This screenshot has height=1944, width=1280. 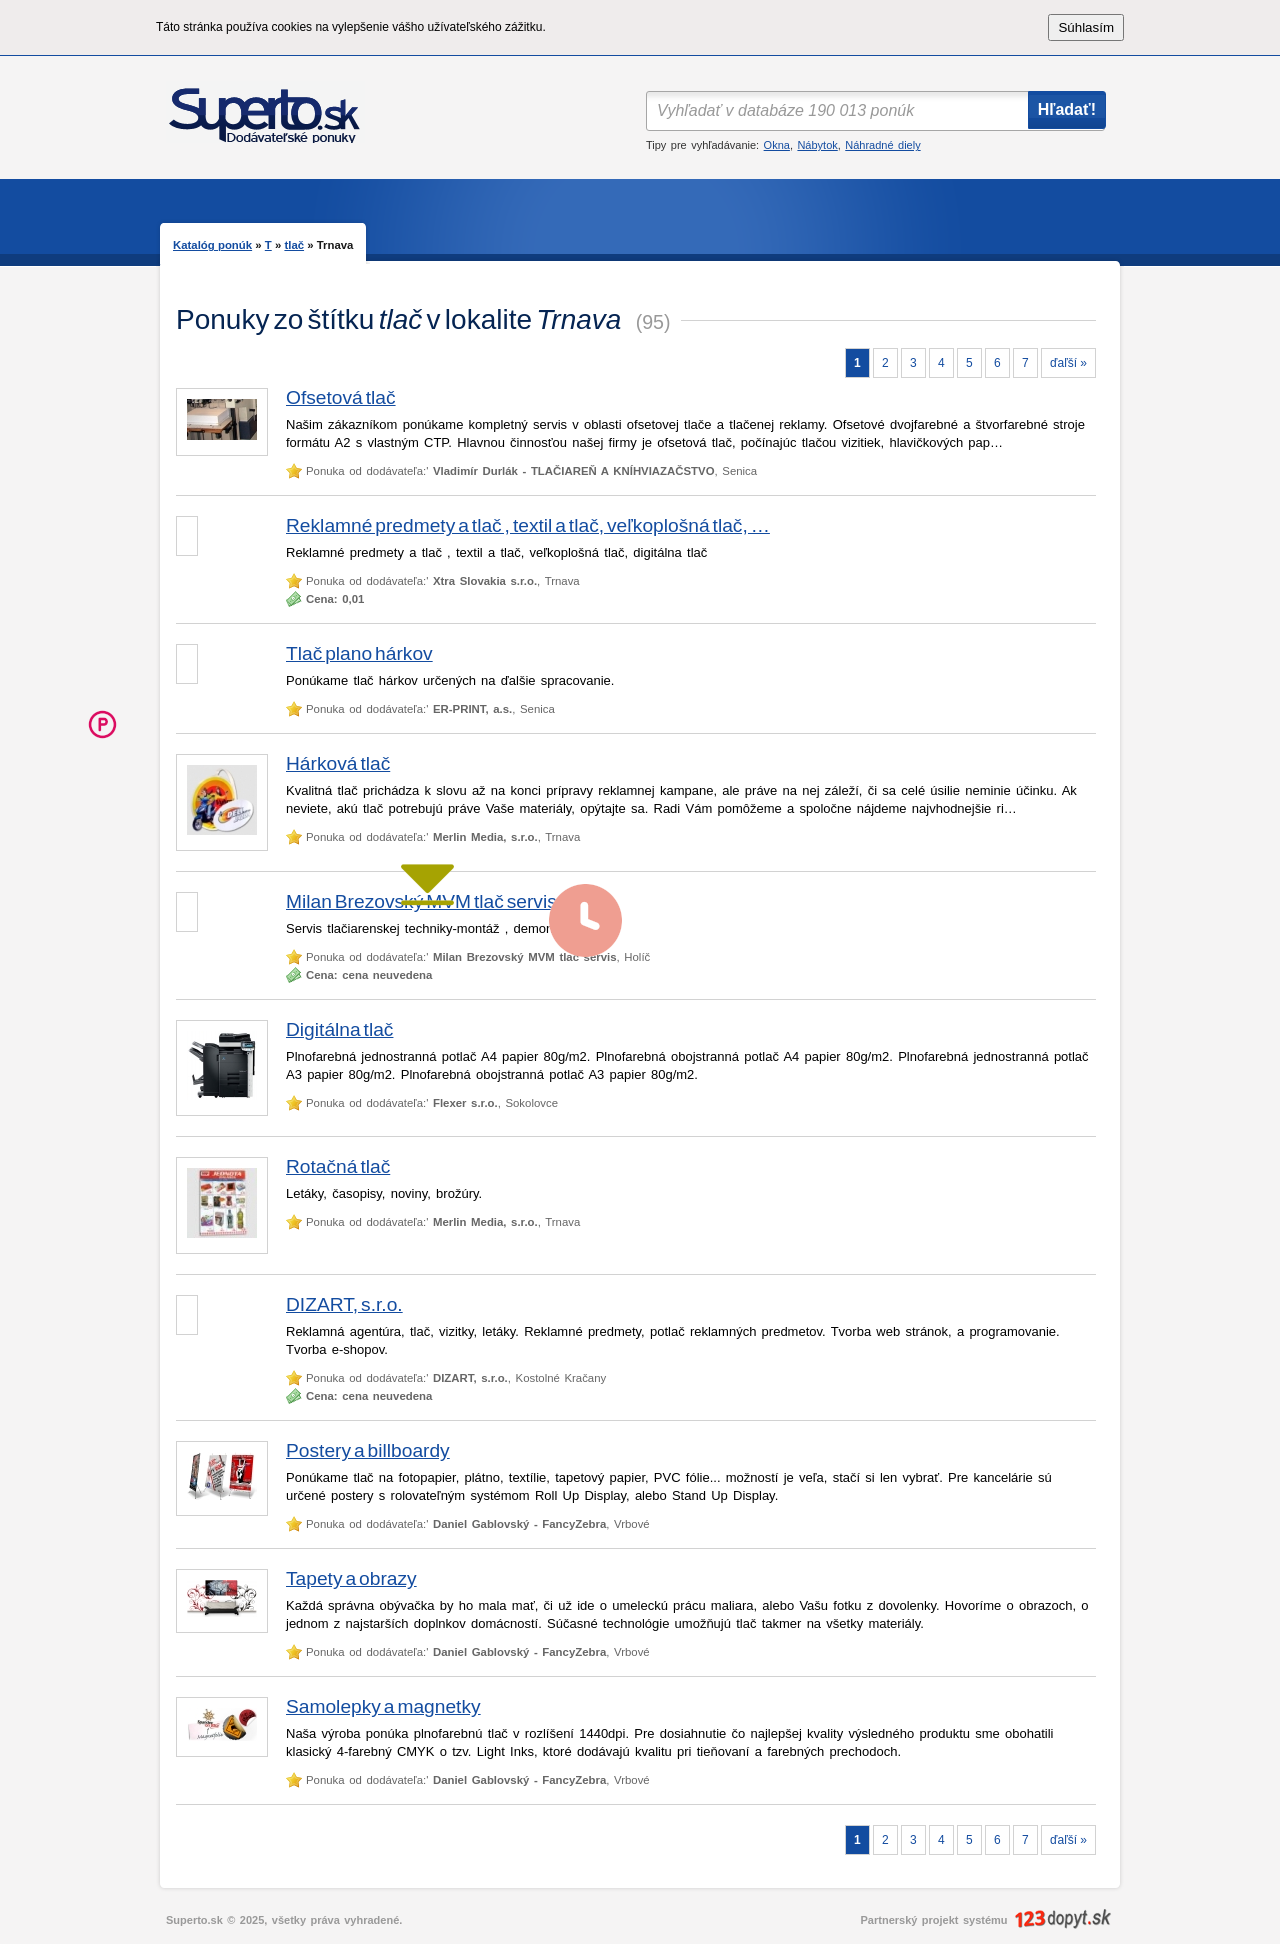 I want to click on view time or clock settings, so click(x=585, y=920).